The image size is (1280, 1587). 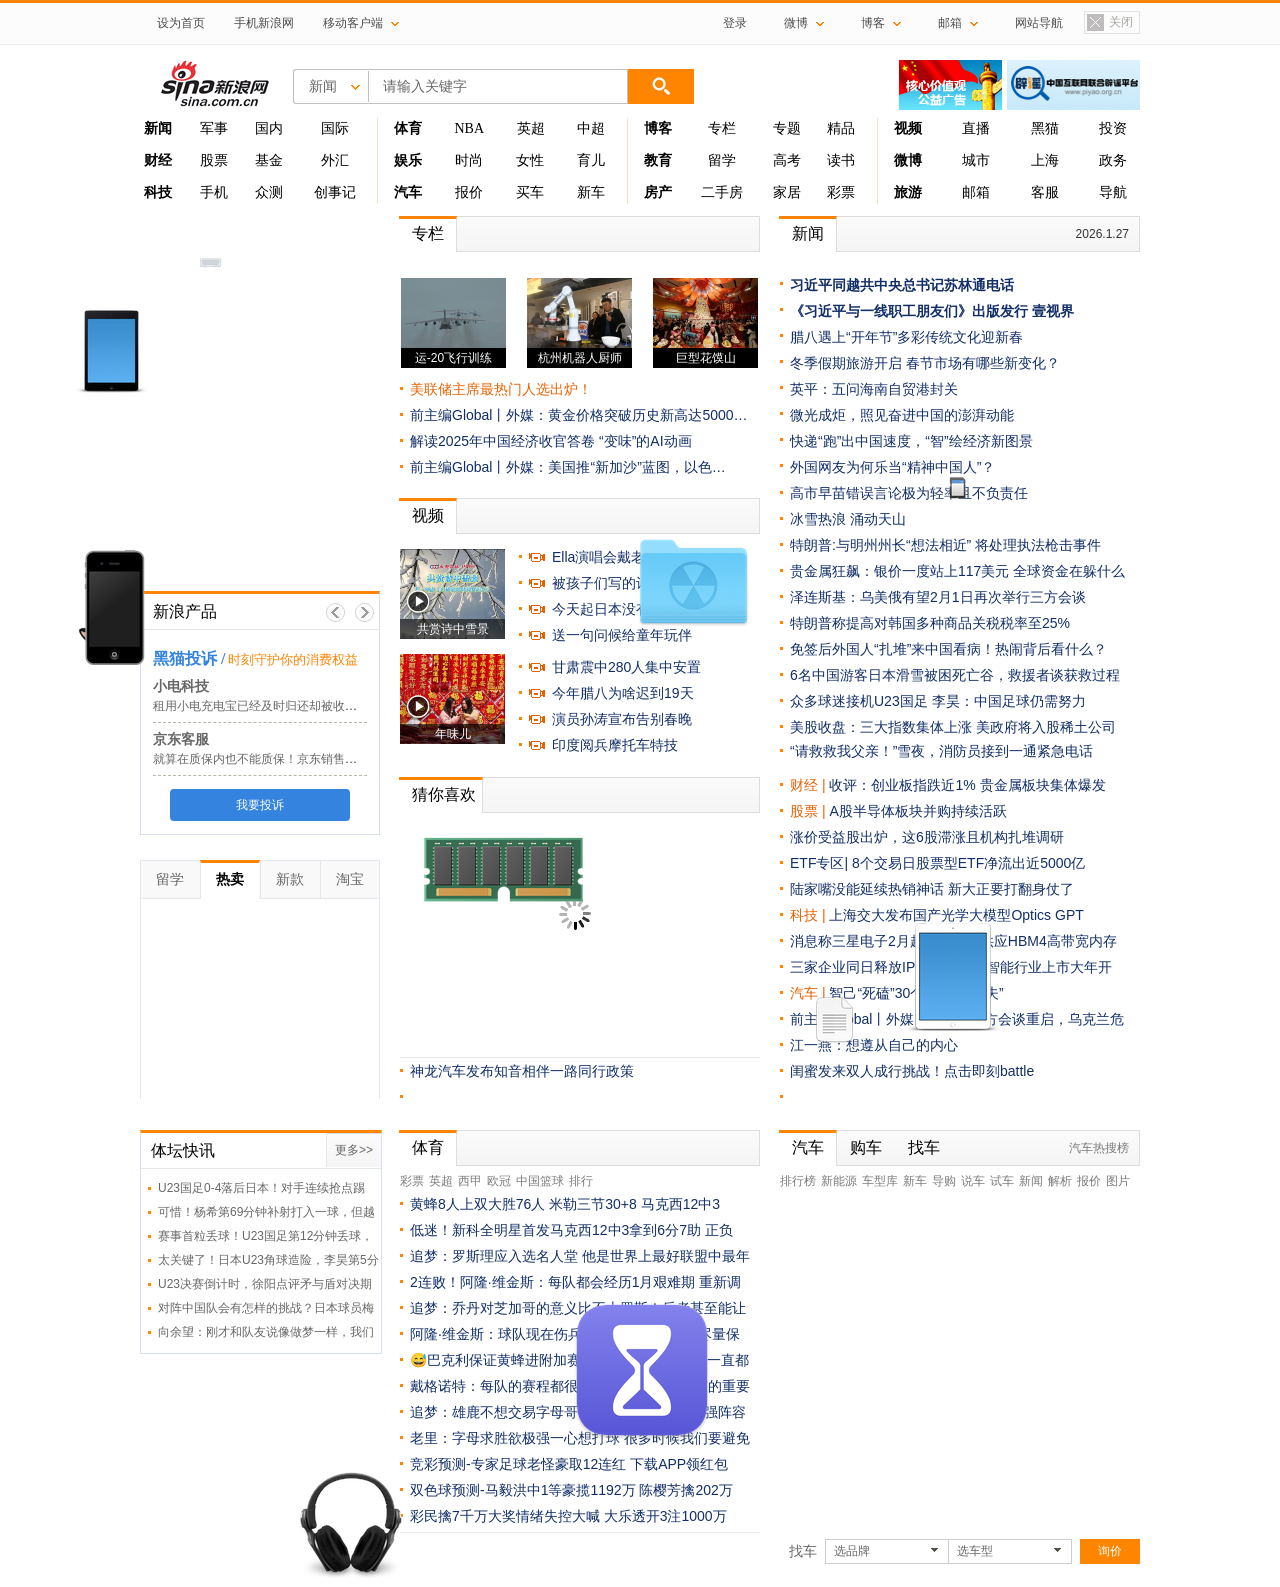 I want to click on iPad Air 2 with cellular connectivity detected, so click(x=953, y=976).